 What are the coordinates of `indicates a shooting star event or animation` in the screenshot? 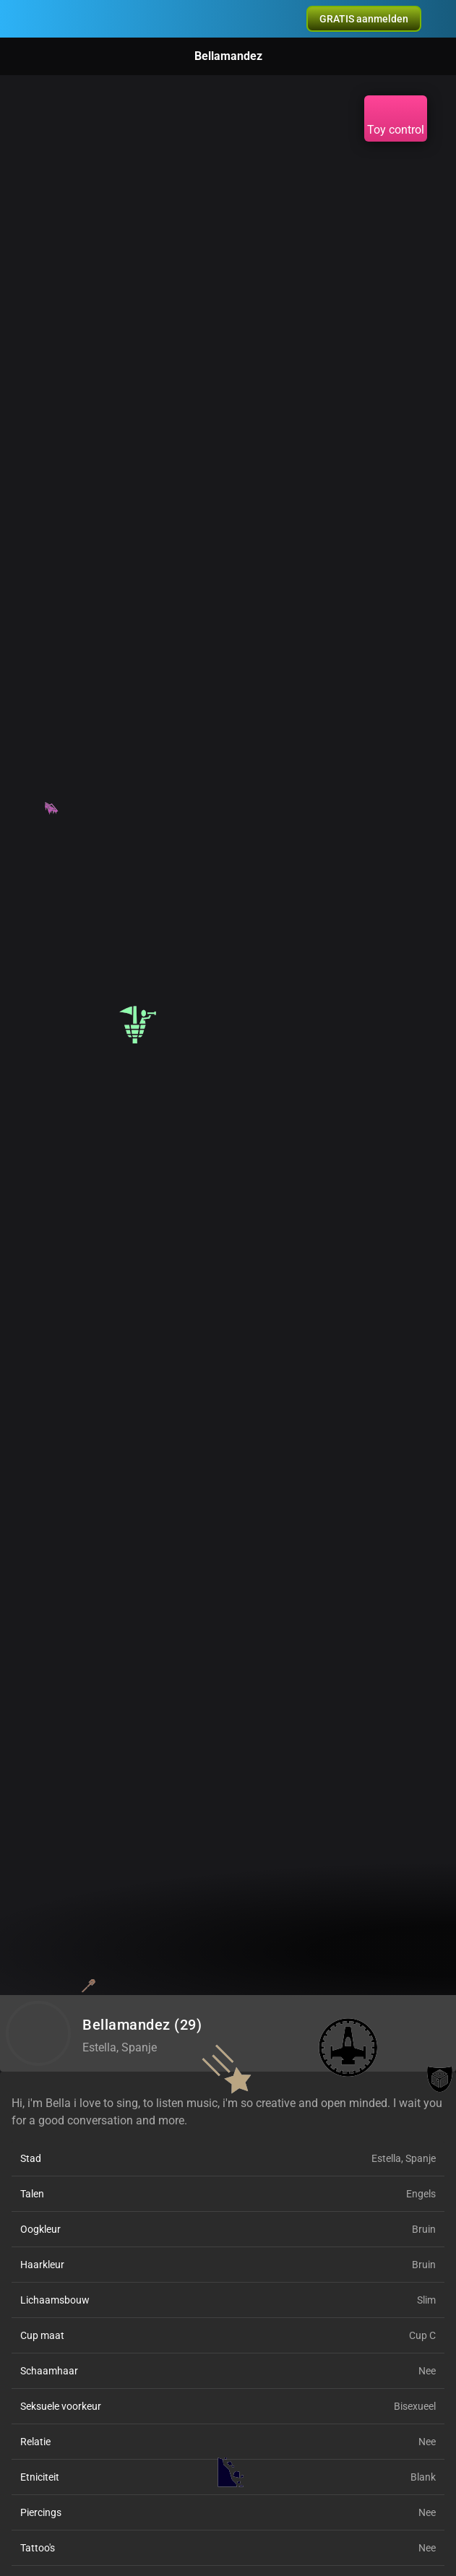 It's located at (226, 2069).